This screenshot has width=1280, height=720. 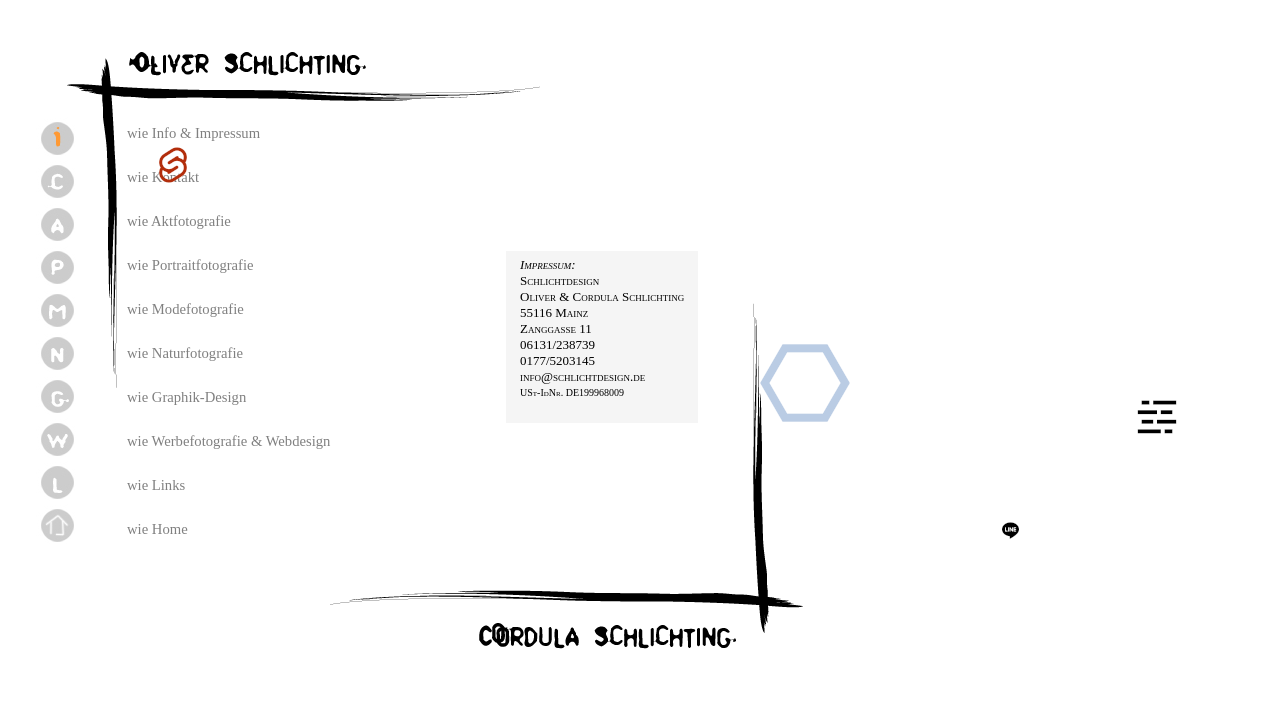 What do you see at coordinates (1157, 416) in the screenshot?
I see `indicates misty or foggy weather conditions` at bounding box center [1157, 416].